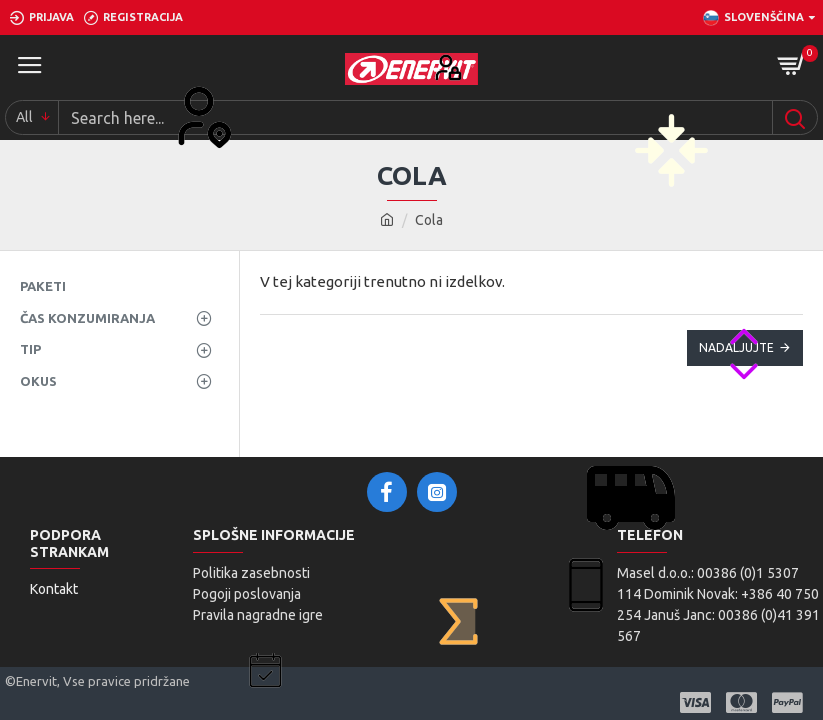 This screenshot has height=720, width=823. I want to click on view user's location on map, so click(199, 116).